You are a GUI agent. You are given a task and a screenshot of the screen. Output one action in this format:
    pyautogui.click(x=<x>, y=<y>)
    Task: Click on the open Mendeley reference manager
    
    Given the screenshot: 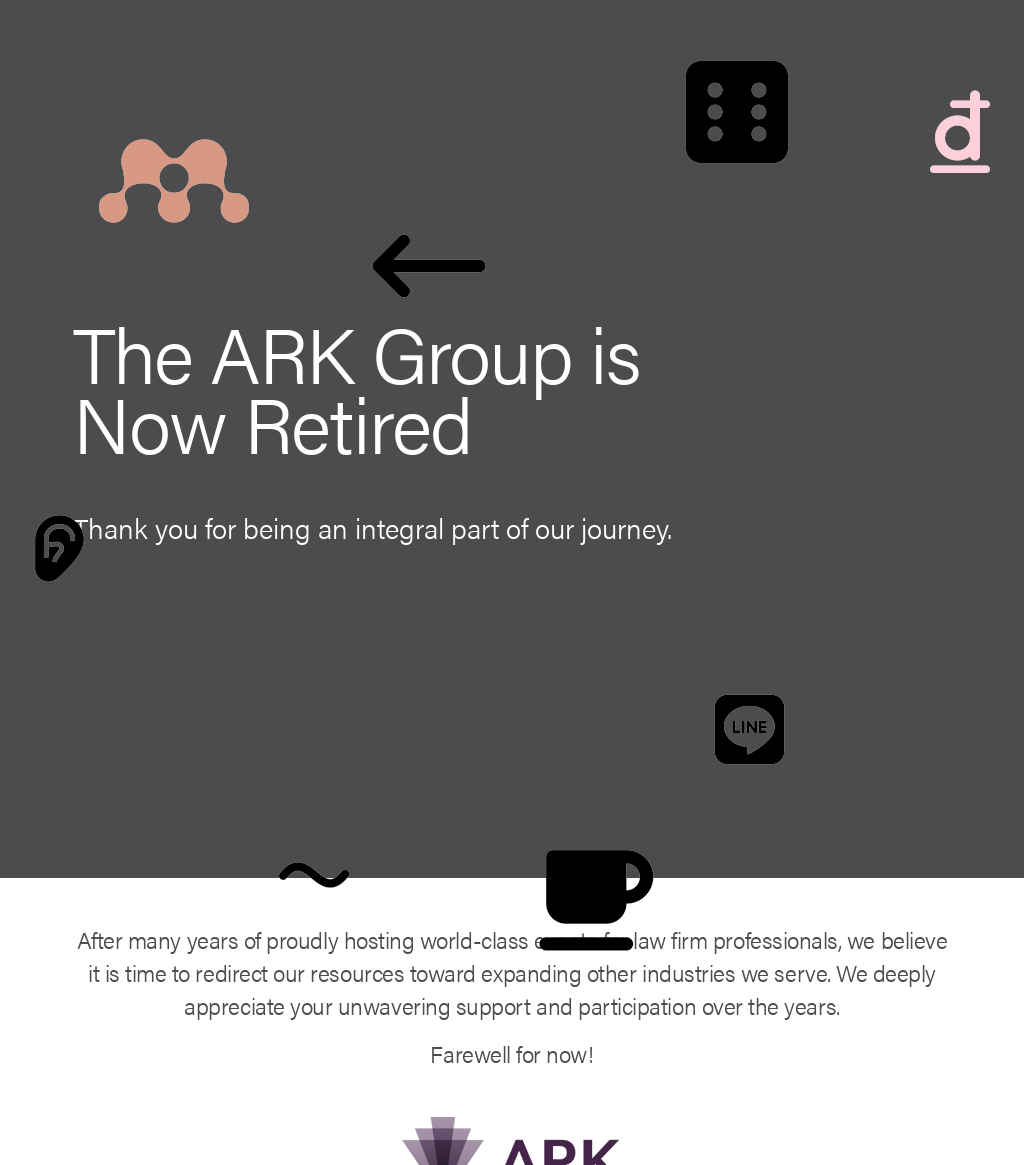 What is the action you would take?
    pyautogui.click(x=174, y=181)
    